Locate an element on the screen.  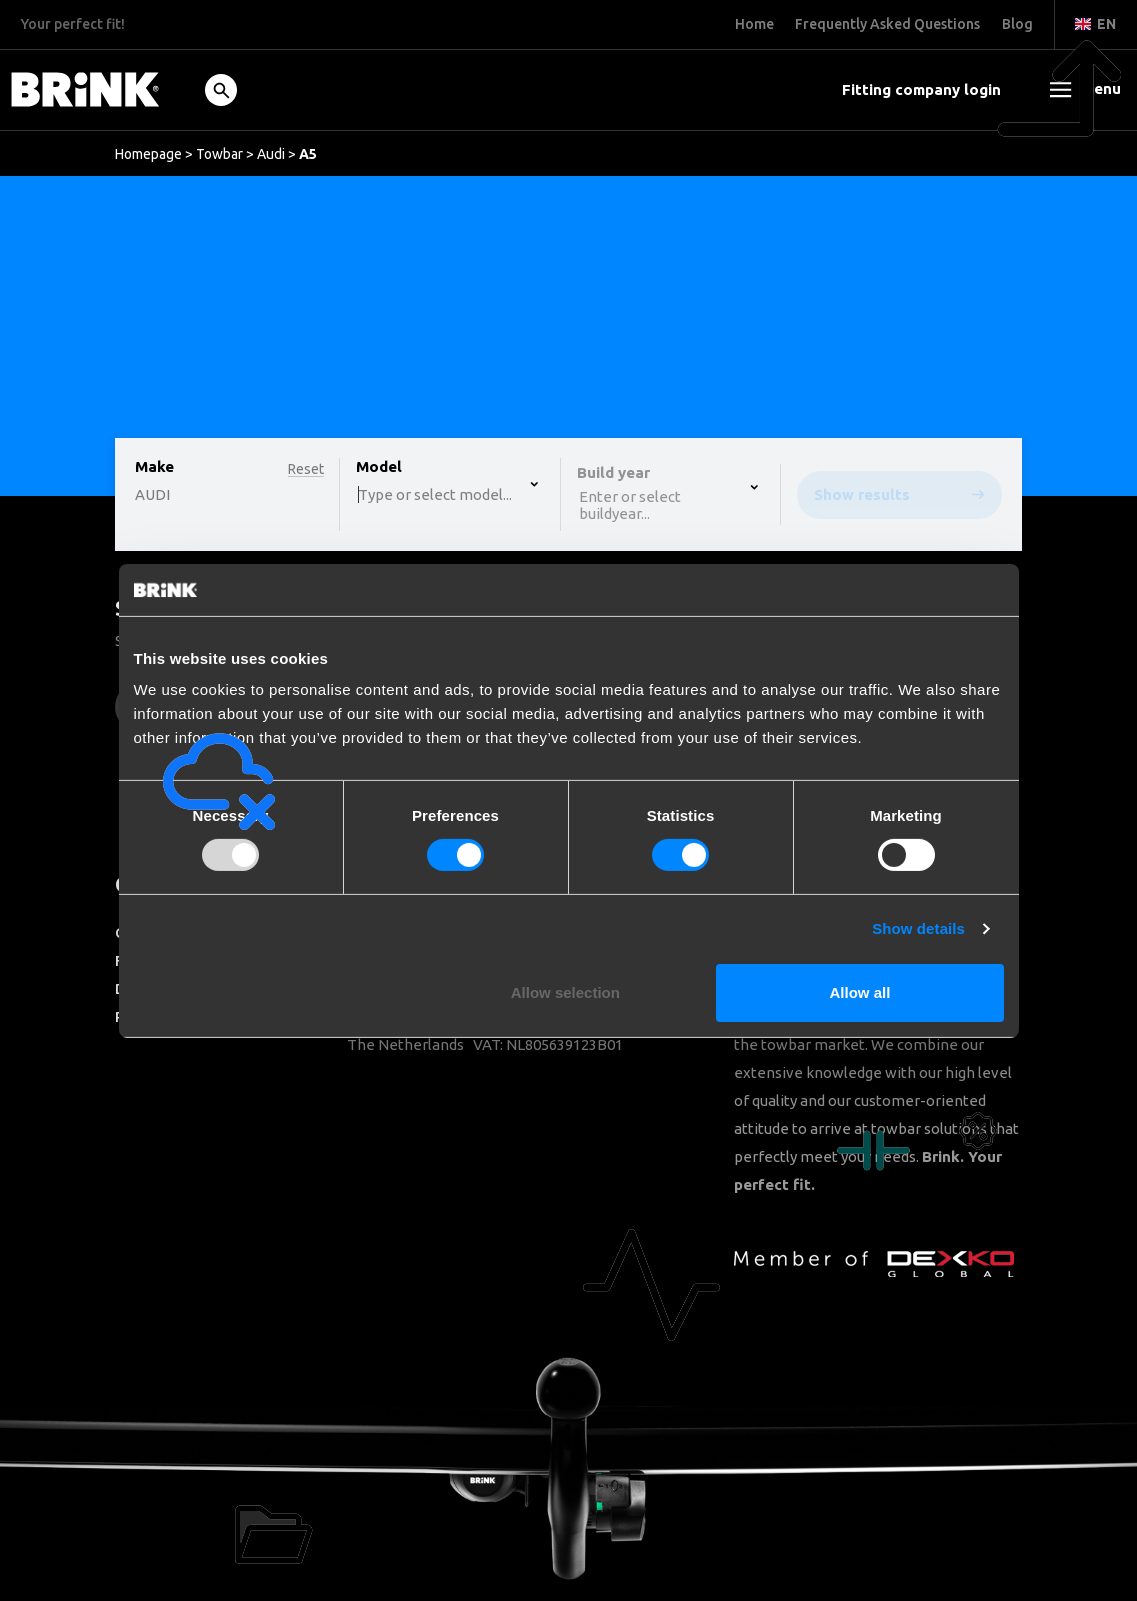
access folder contents is located at coordinates (271, 1533).